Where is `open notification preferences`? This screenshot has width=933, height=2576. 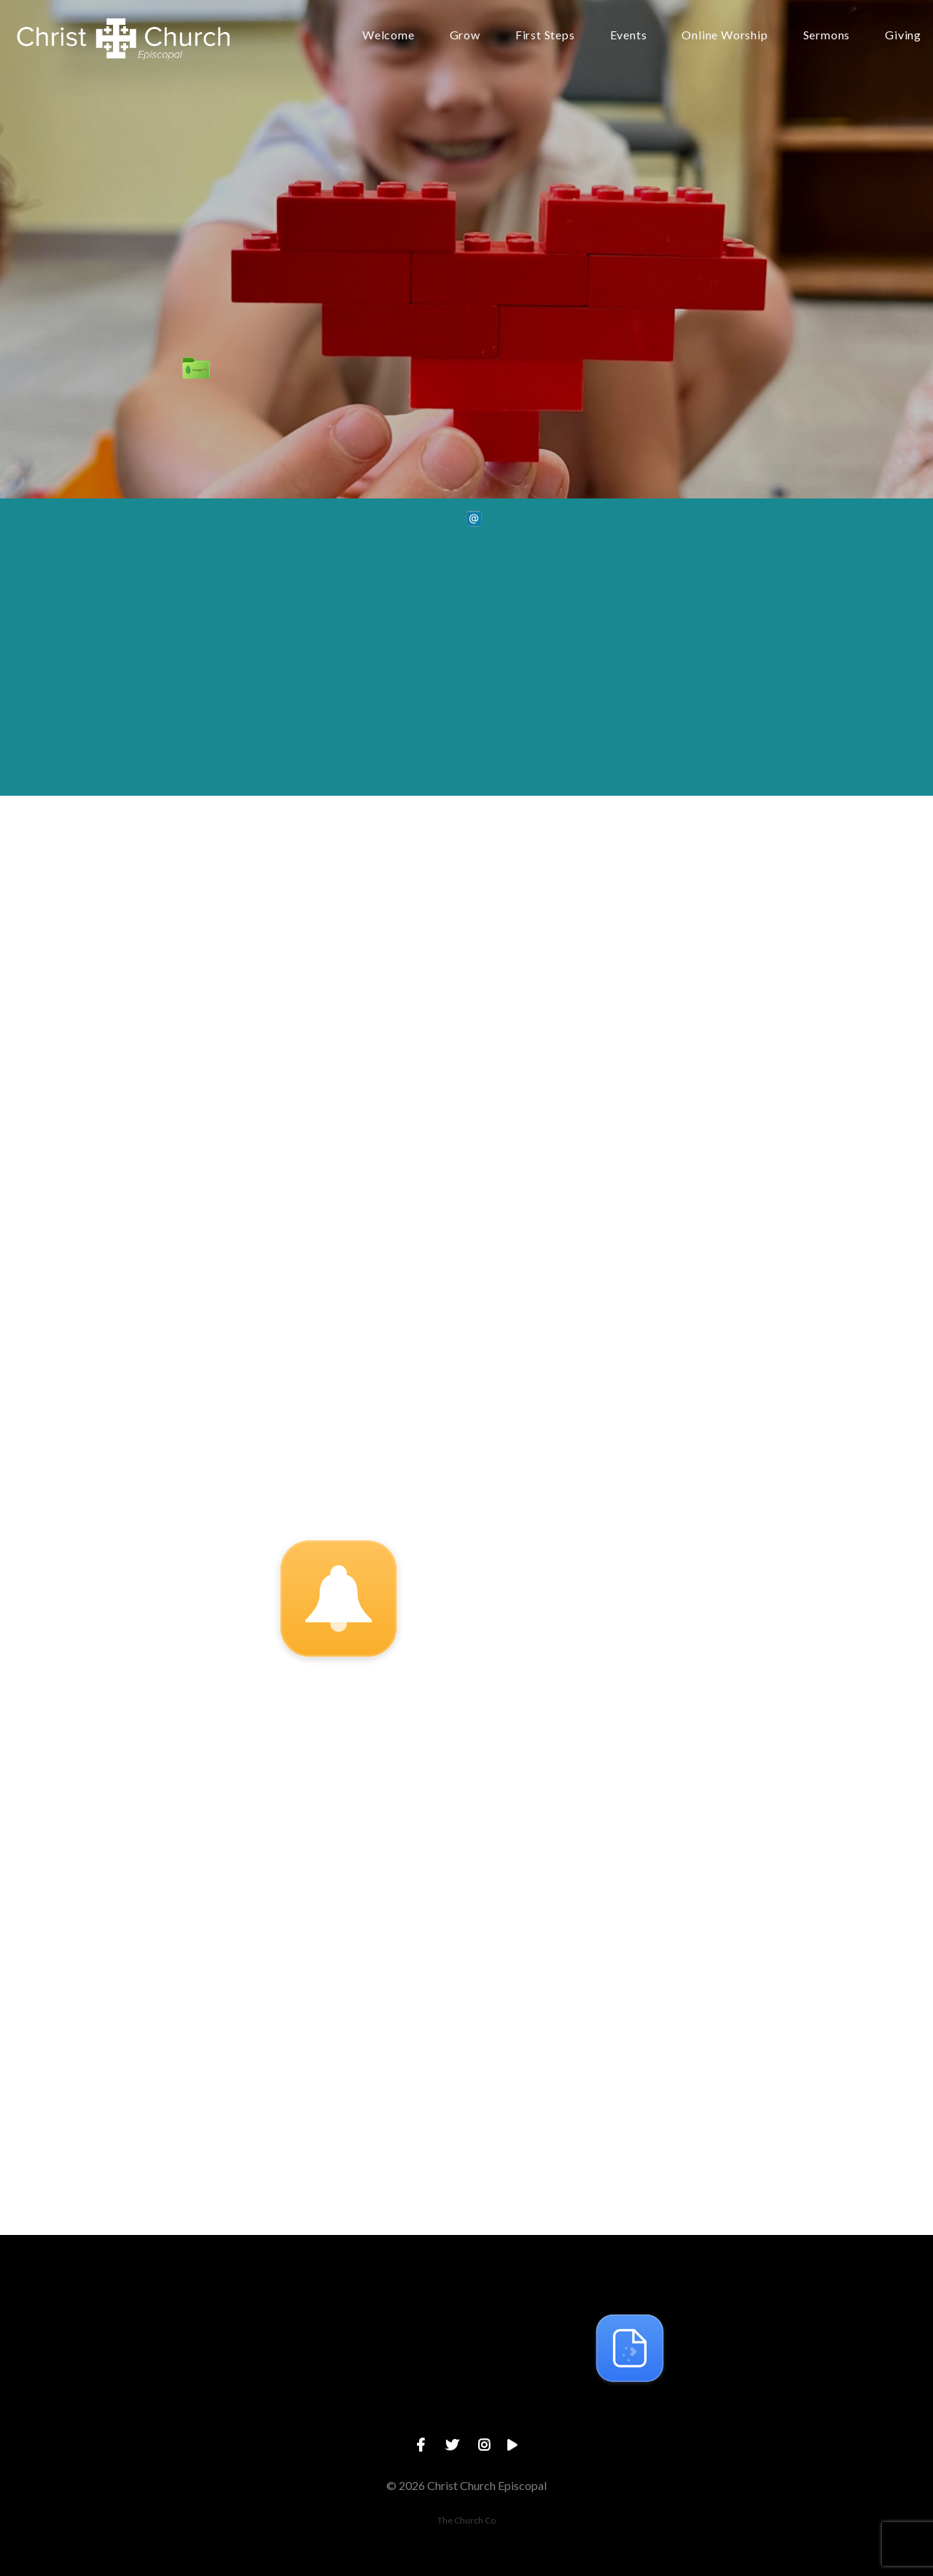 open notification preferences is located at coordinates (338, 1600).